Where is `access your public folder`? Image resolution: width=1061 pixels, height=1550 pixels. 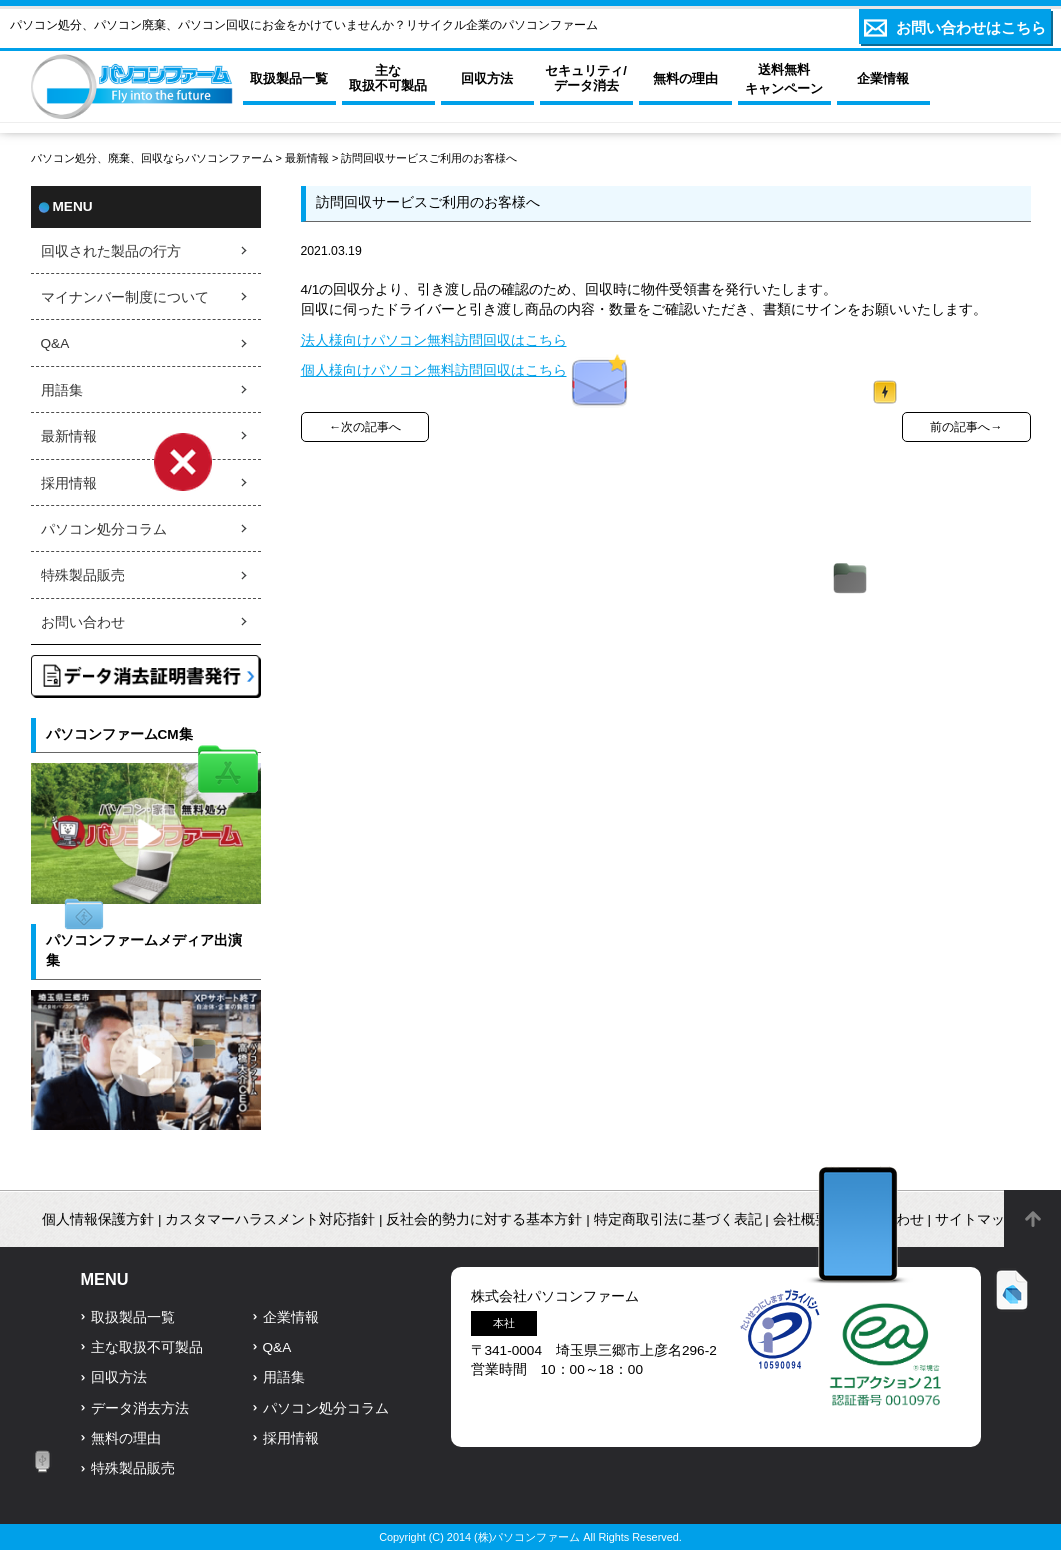 access your public folder is located at coordinates (84, 914).